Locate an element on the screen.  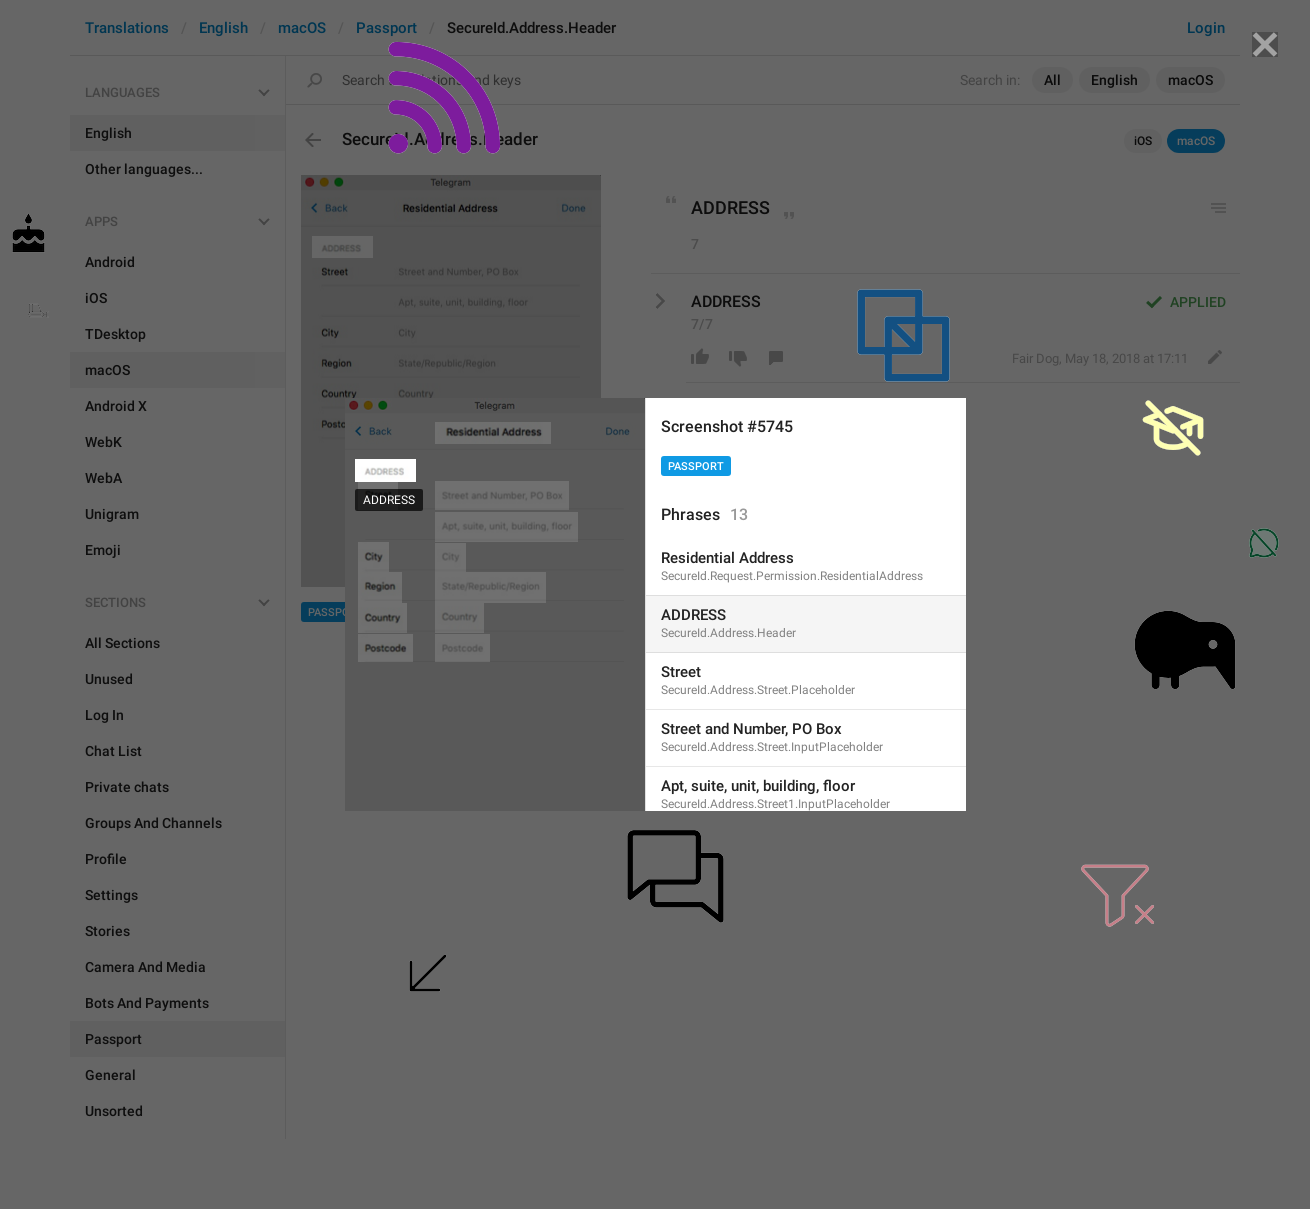
open your conversations is located at coordinates (675, 874).